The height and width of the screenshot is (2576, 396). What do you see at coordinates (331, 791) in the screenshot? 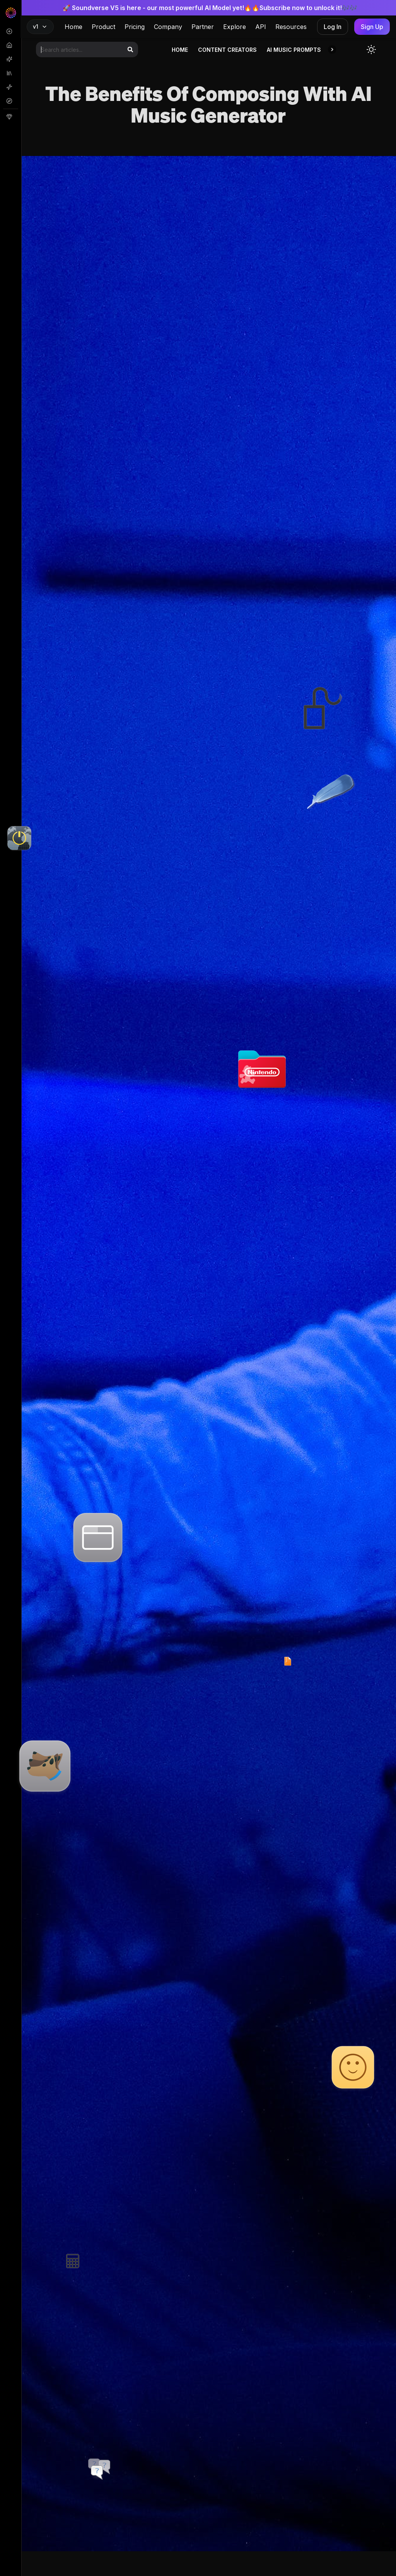
I see `launch the Tk GUI toolkit framework` at bounding box center [331, 791].